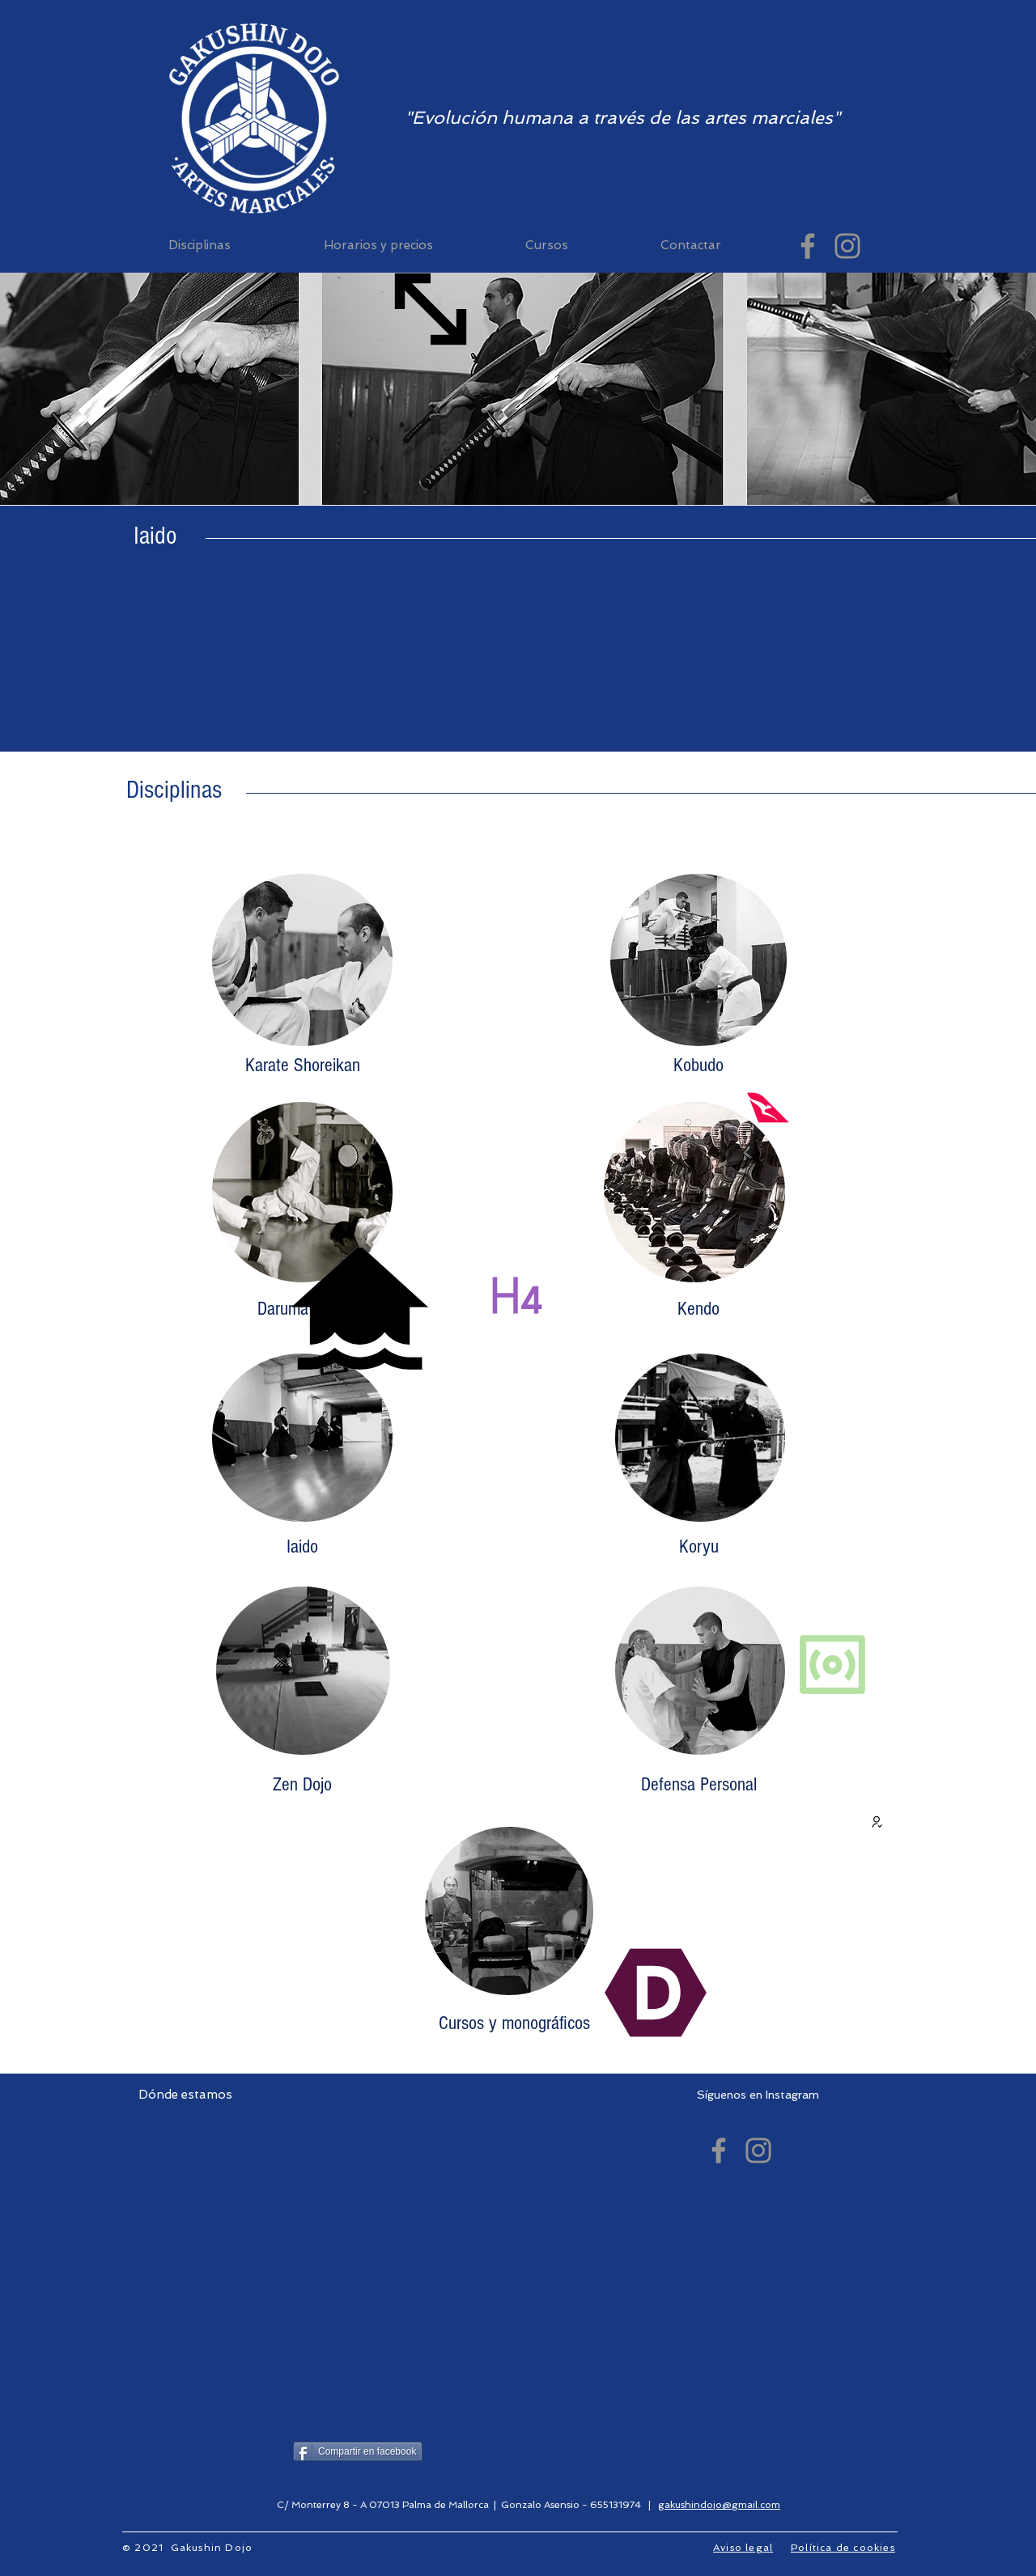  Describe the element at coordinates (877, 1822) in the screenshot. I see `follow a user or add to your network` at that location.